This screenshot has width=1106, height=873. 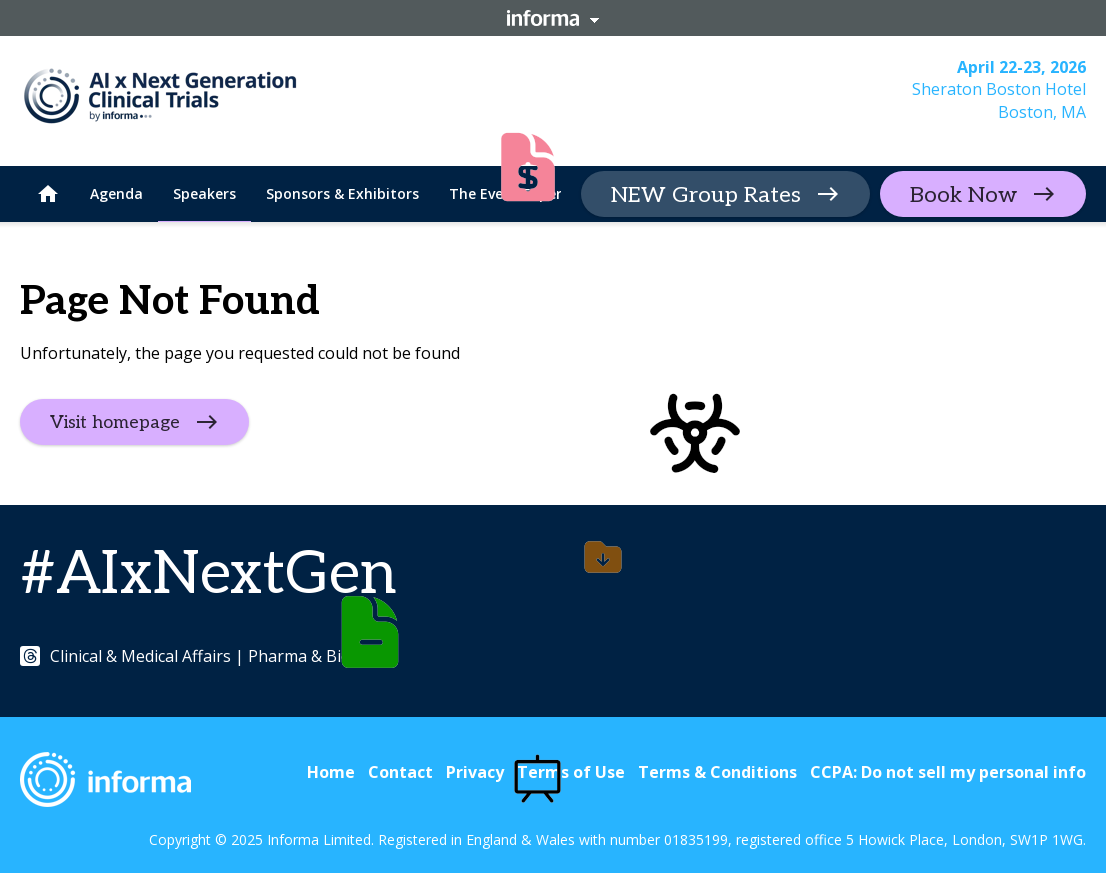 What do you see at coordinates (370, 632) in the screenshot?
I see `remove content from a document` at bounding box center [370, 632].